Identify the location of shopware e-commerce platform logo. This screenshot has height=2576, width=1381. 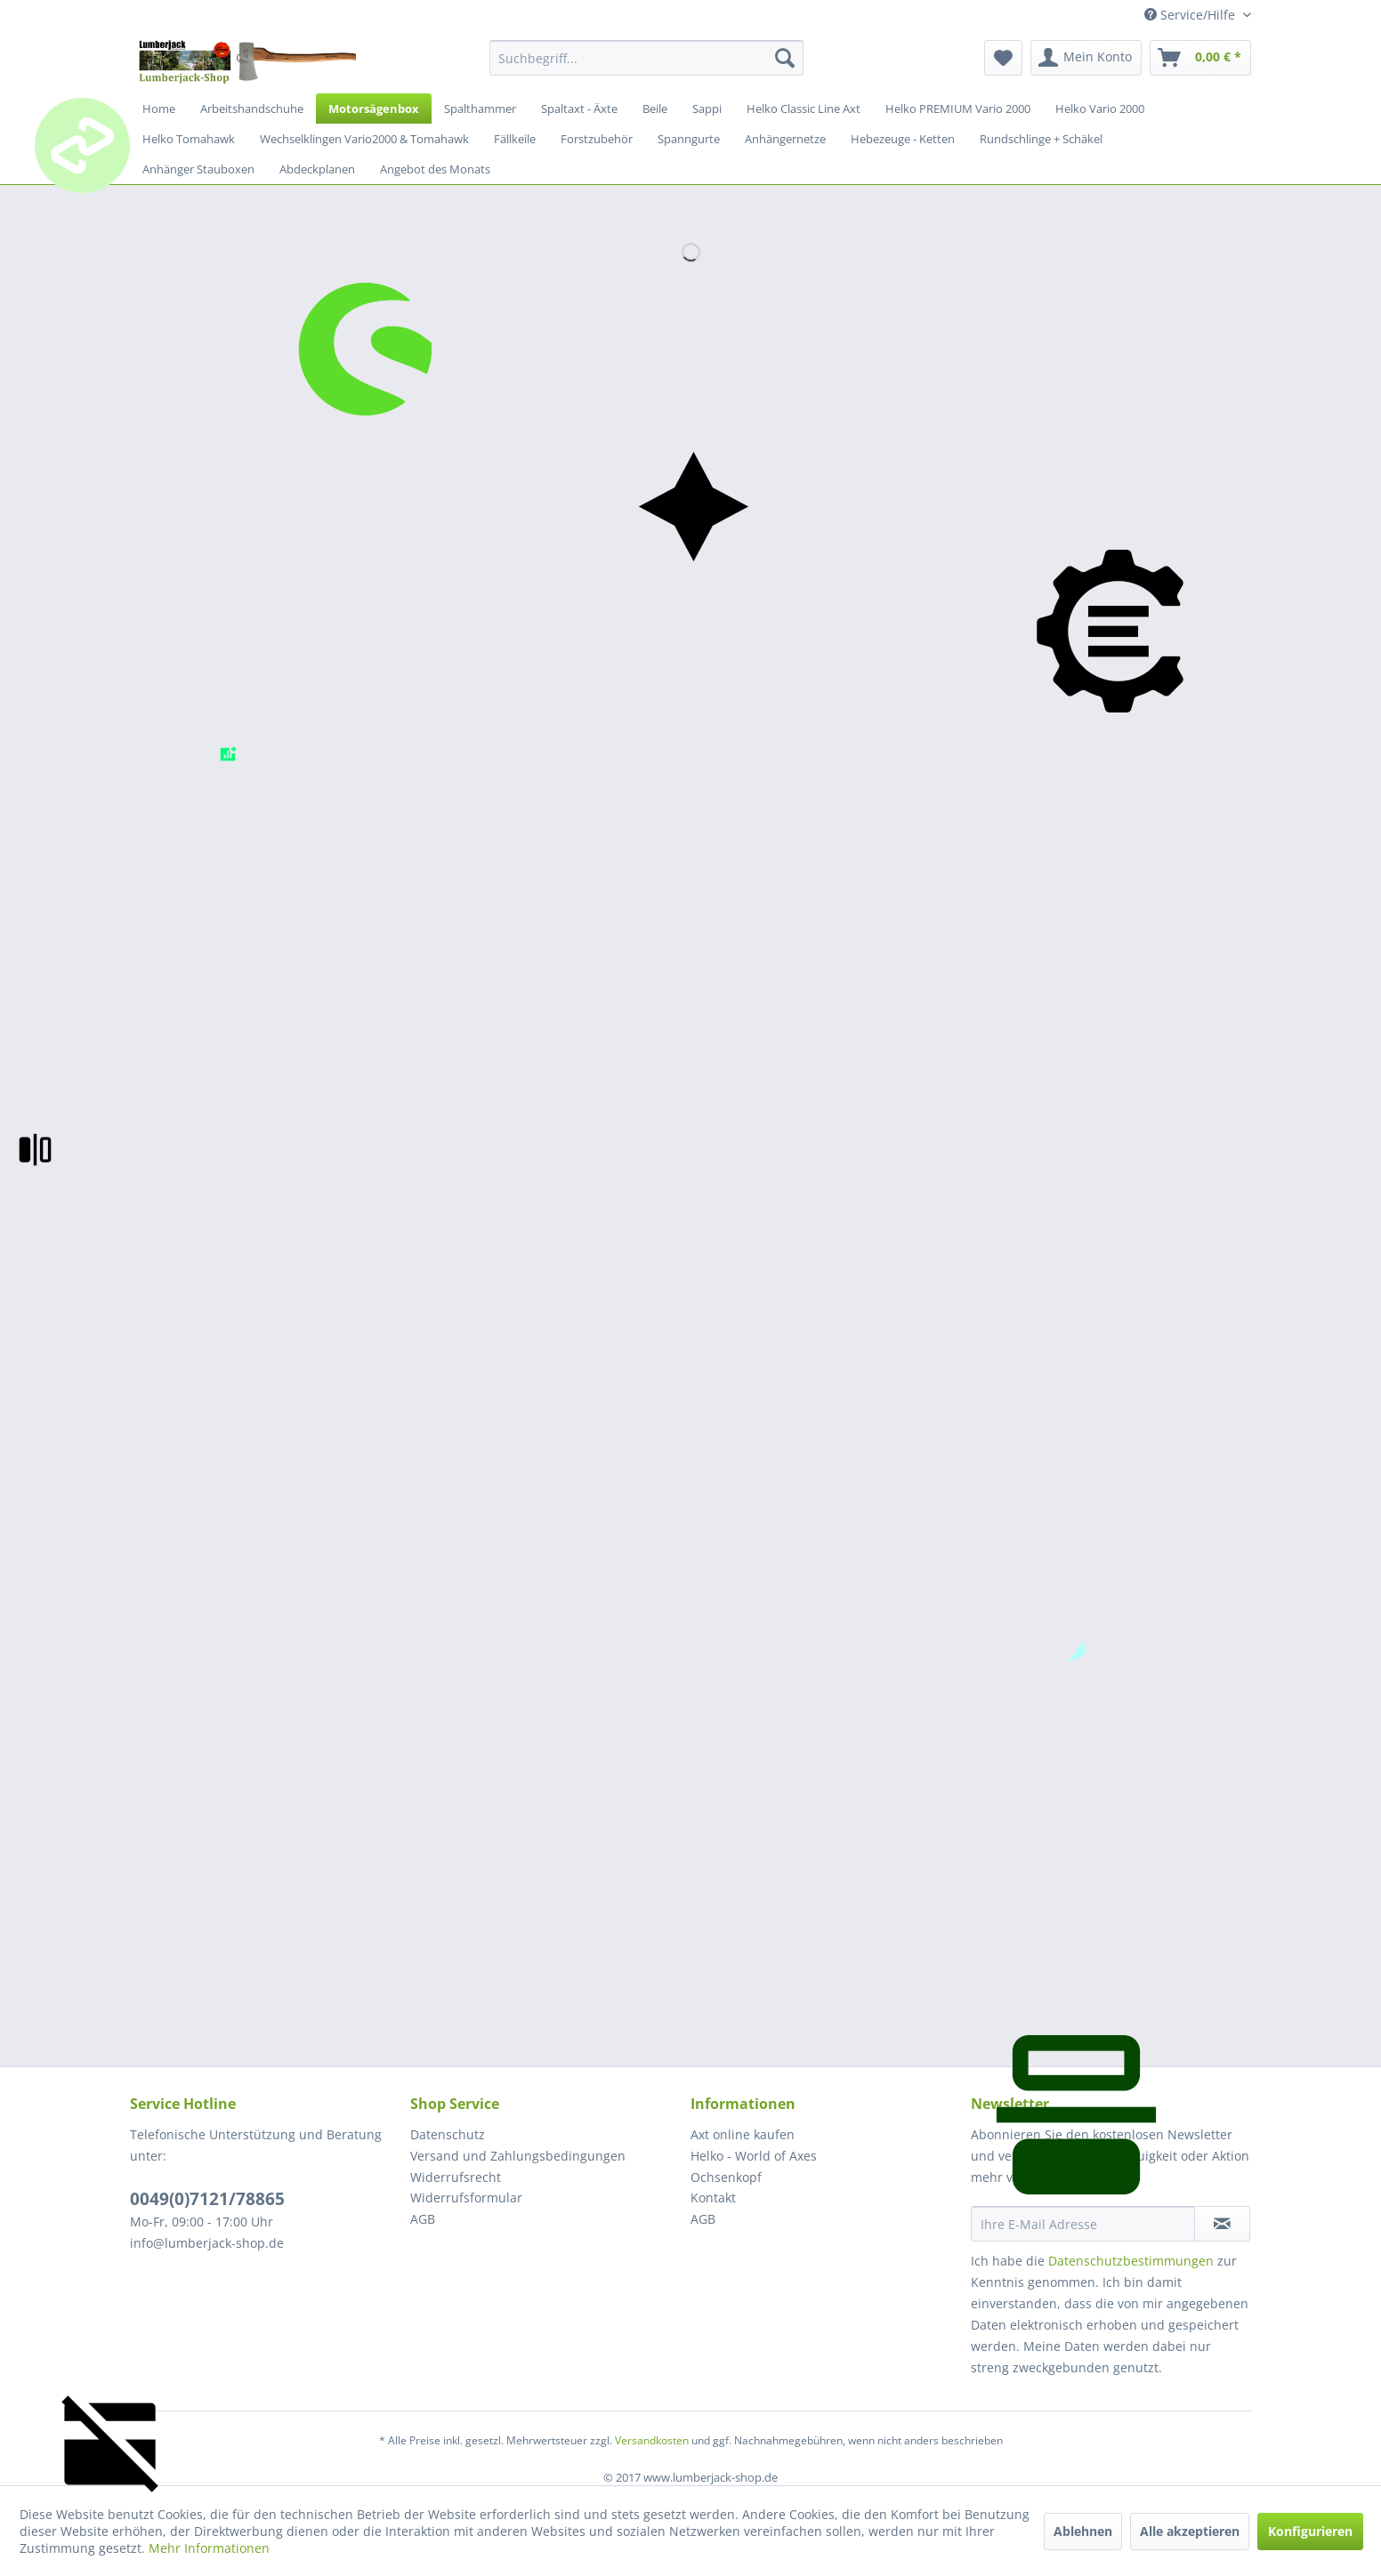
(365, 349).